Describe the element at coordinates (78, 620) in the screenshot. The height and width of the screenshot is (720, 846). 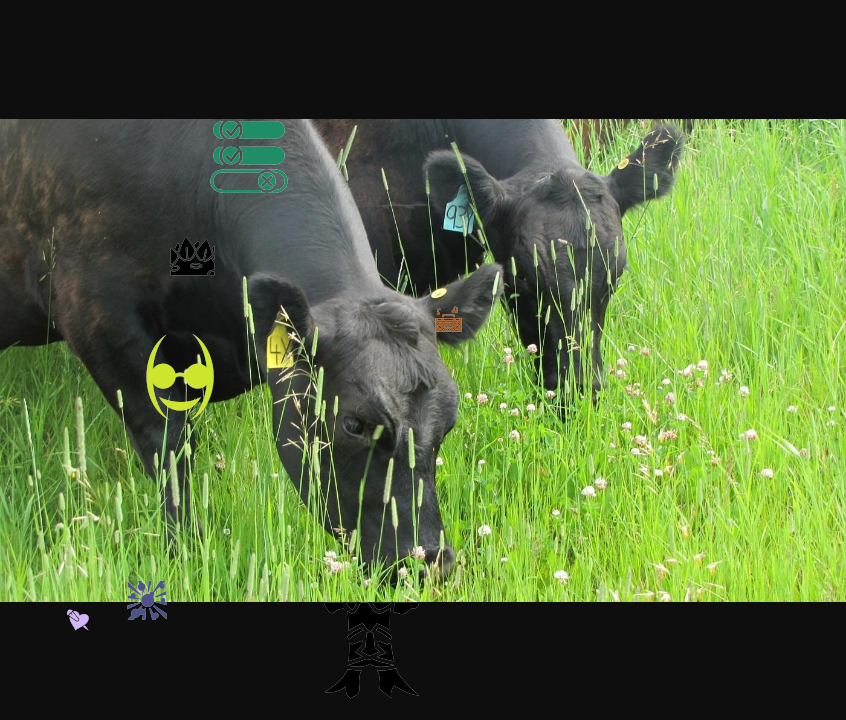
I see `indicates a broken heart or heartbreak status` at that location.